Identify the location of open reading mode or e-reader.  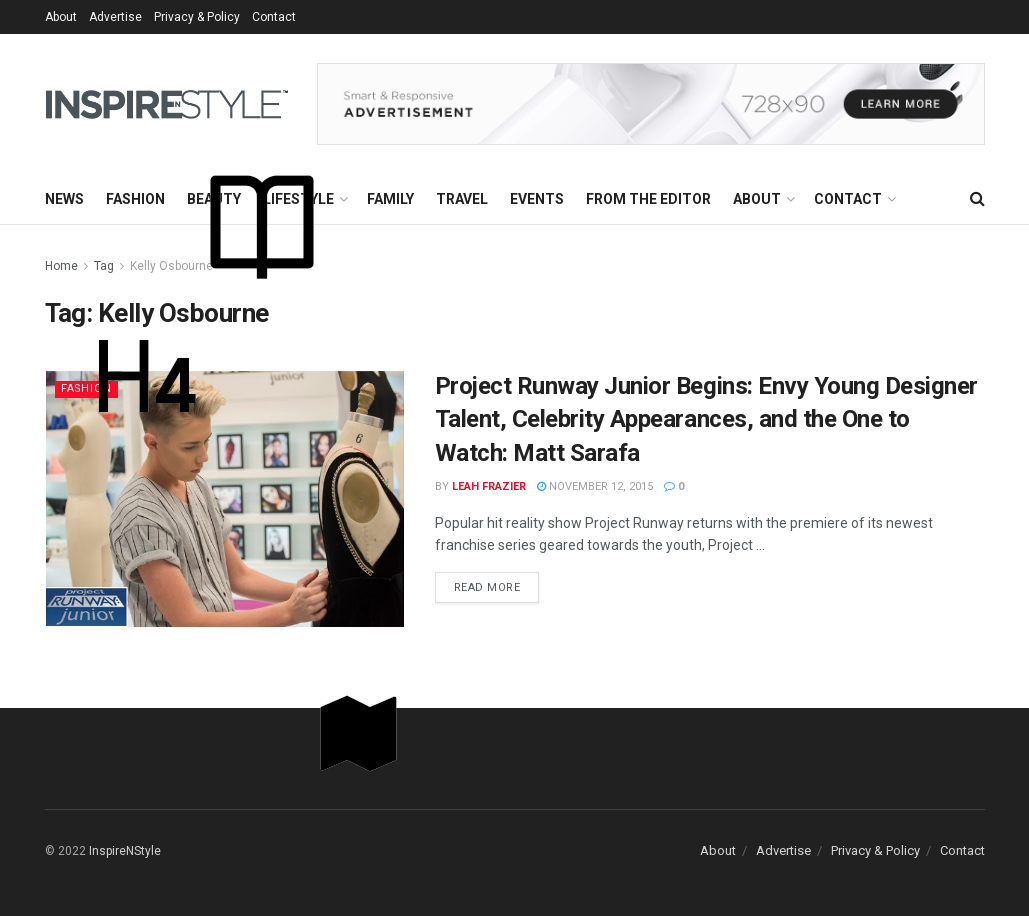
(262, 222).